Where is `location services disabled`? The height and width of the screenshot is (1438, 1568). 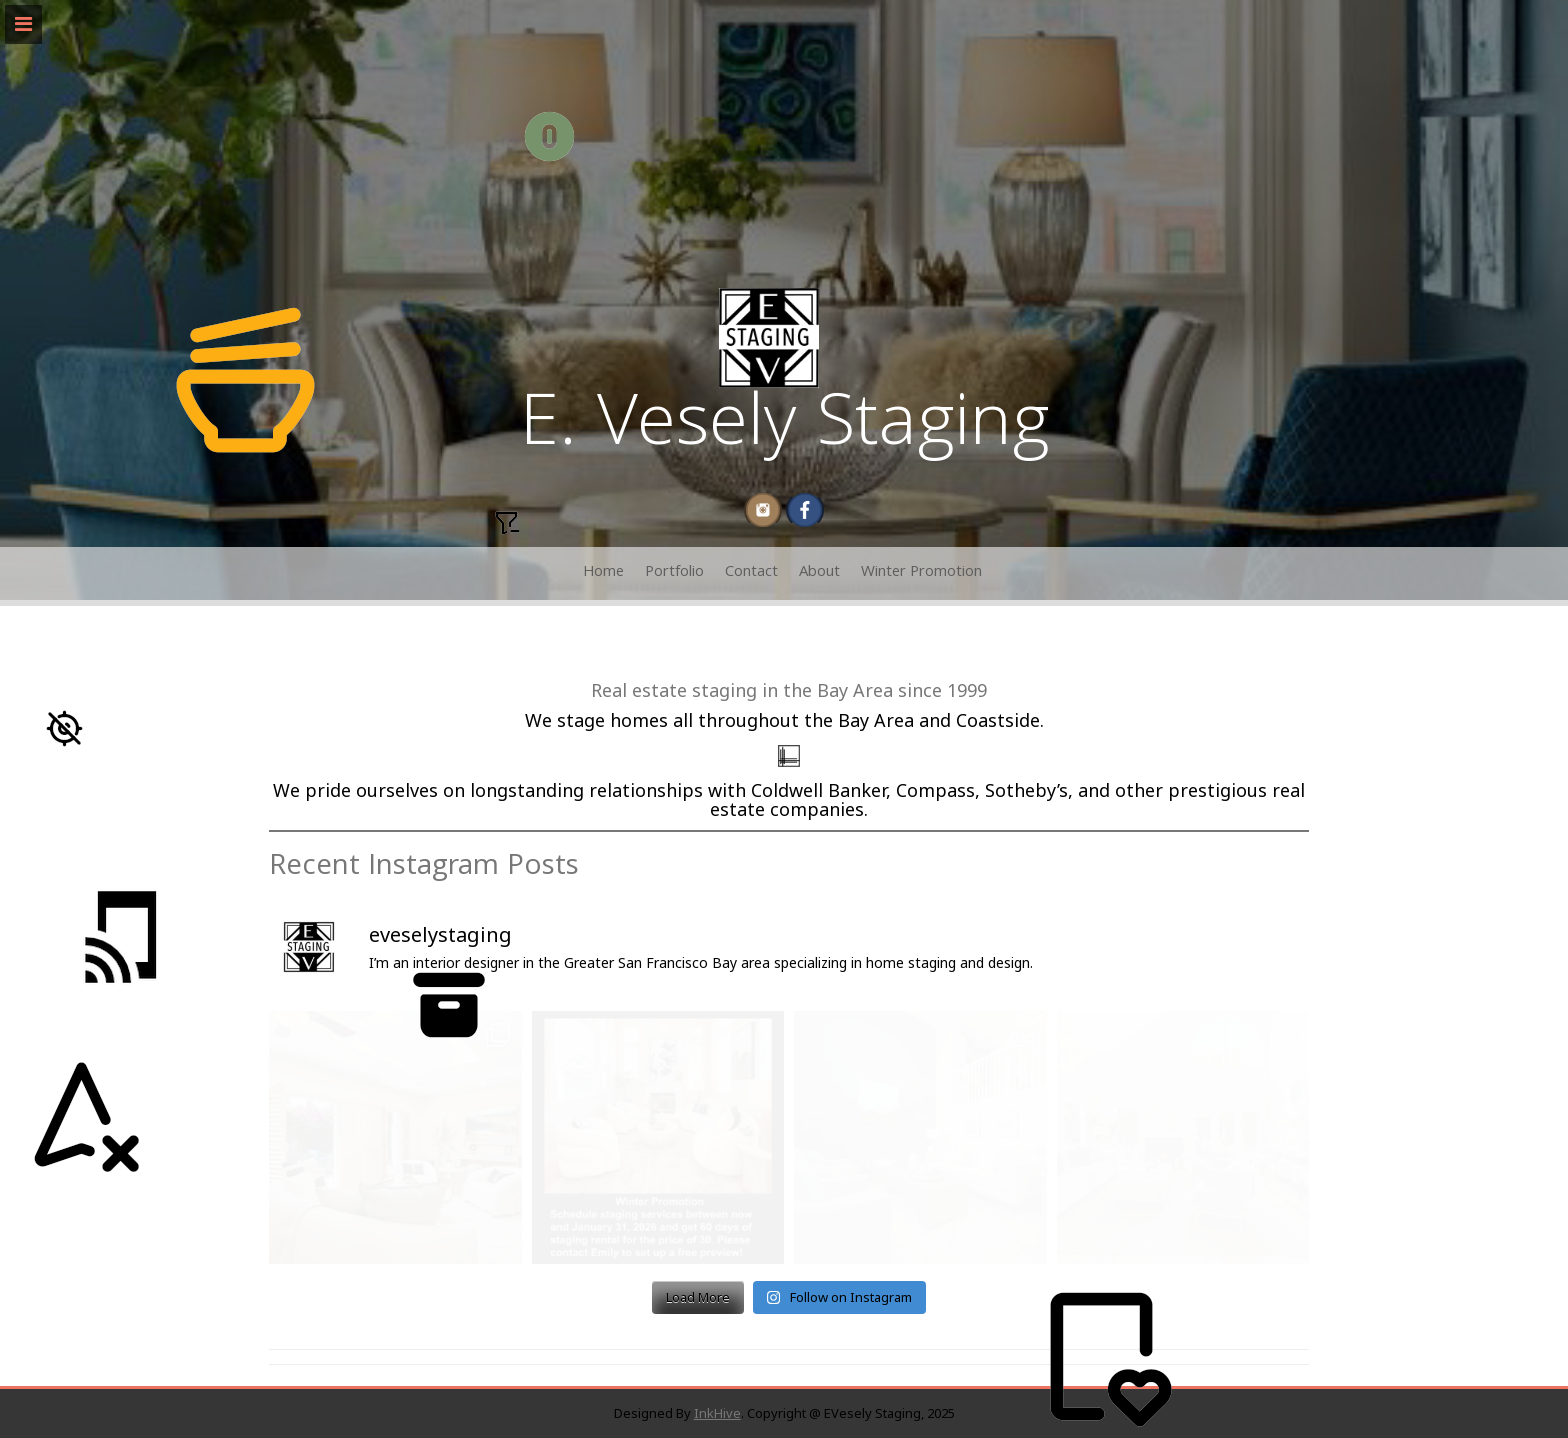 location services disabled is located at coordinates (64, 728).